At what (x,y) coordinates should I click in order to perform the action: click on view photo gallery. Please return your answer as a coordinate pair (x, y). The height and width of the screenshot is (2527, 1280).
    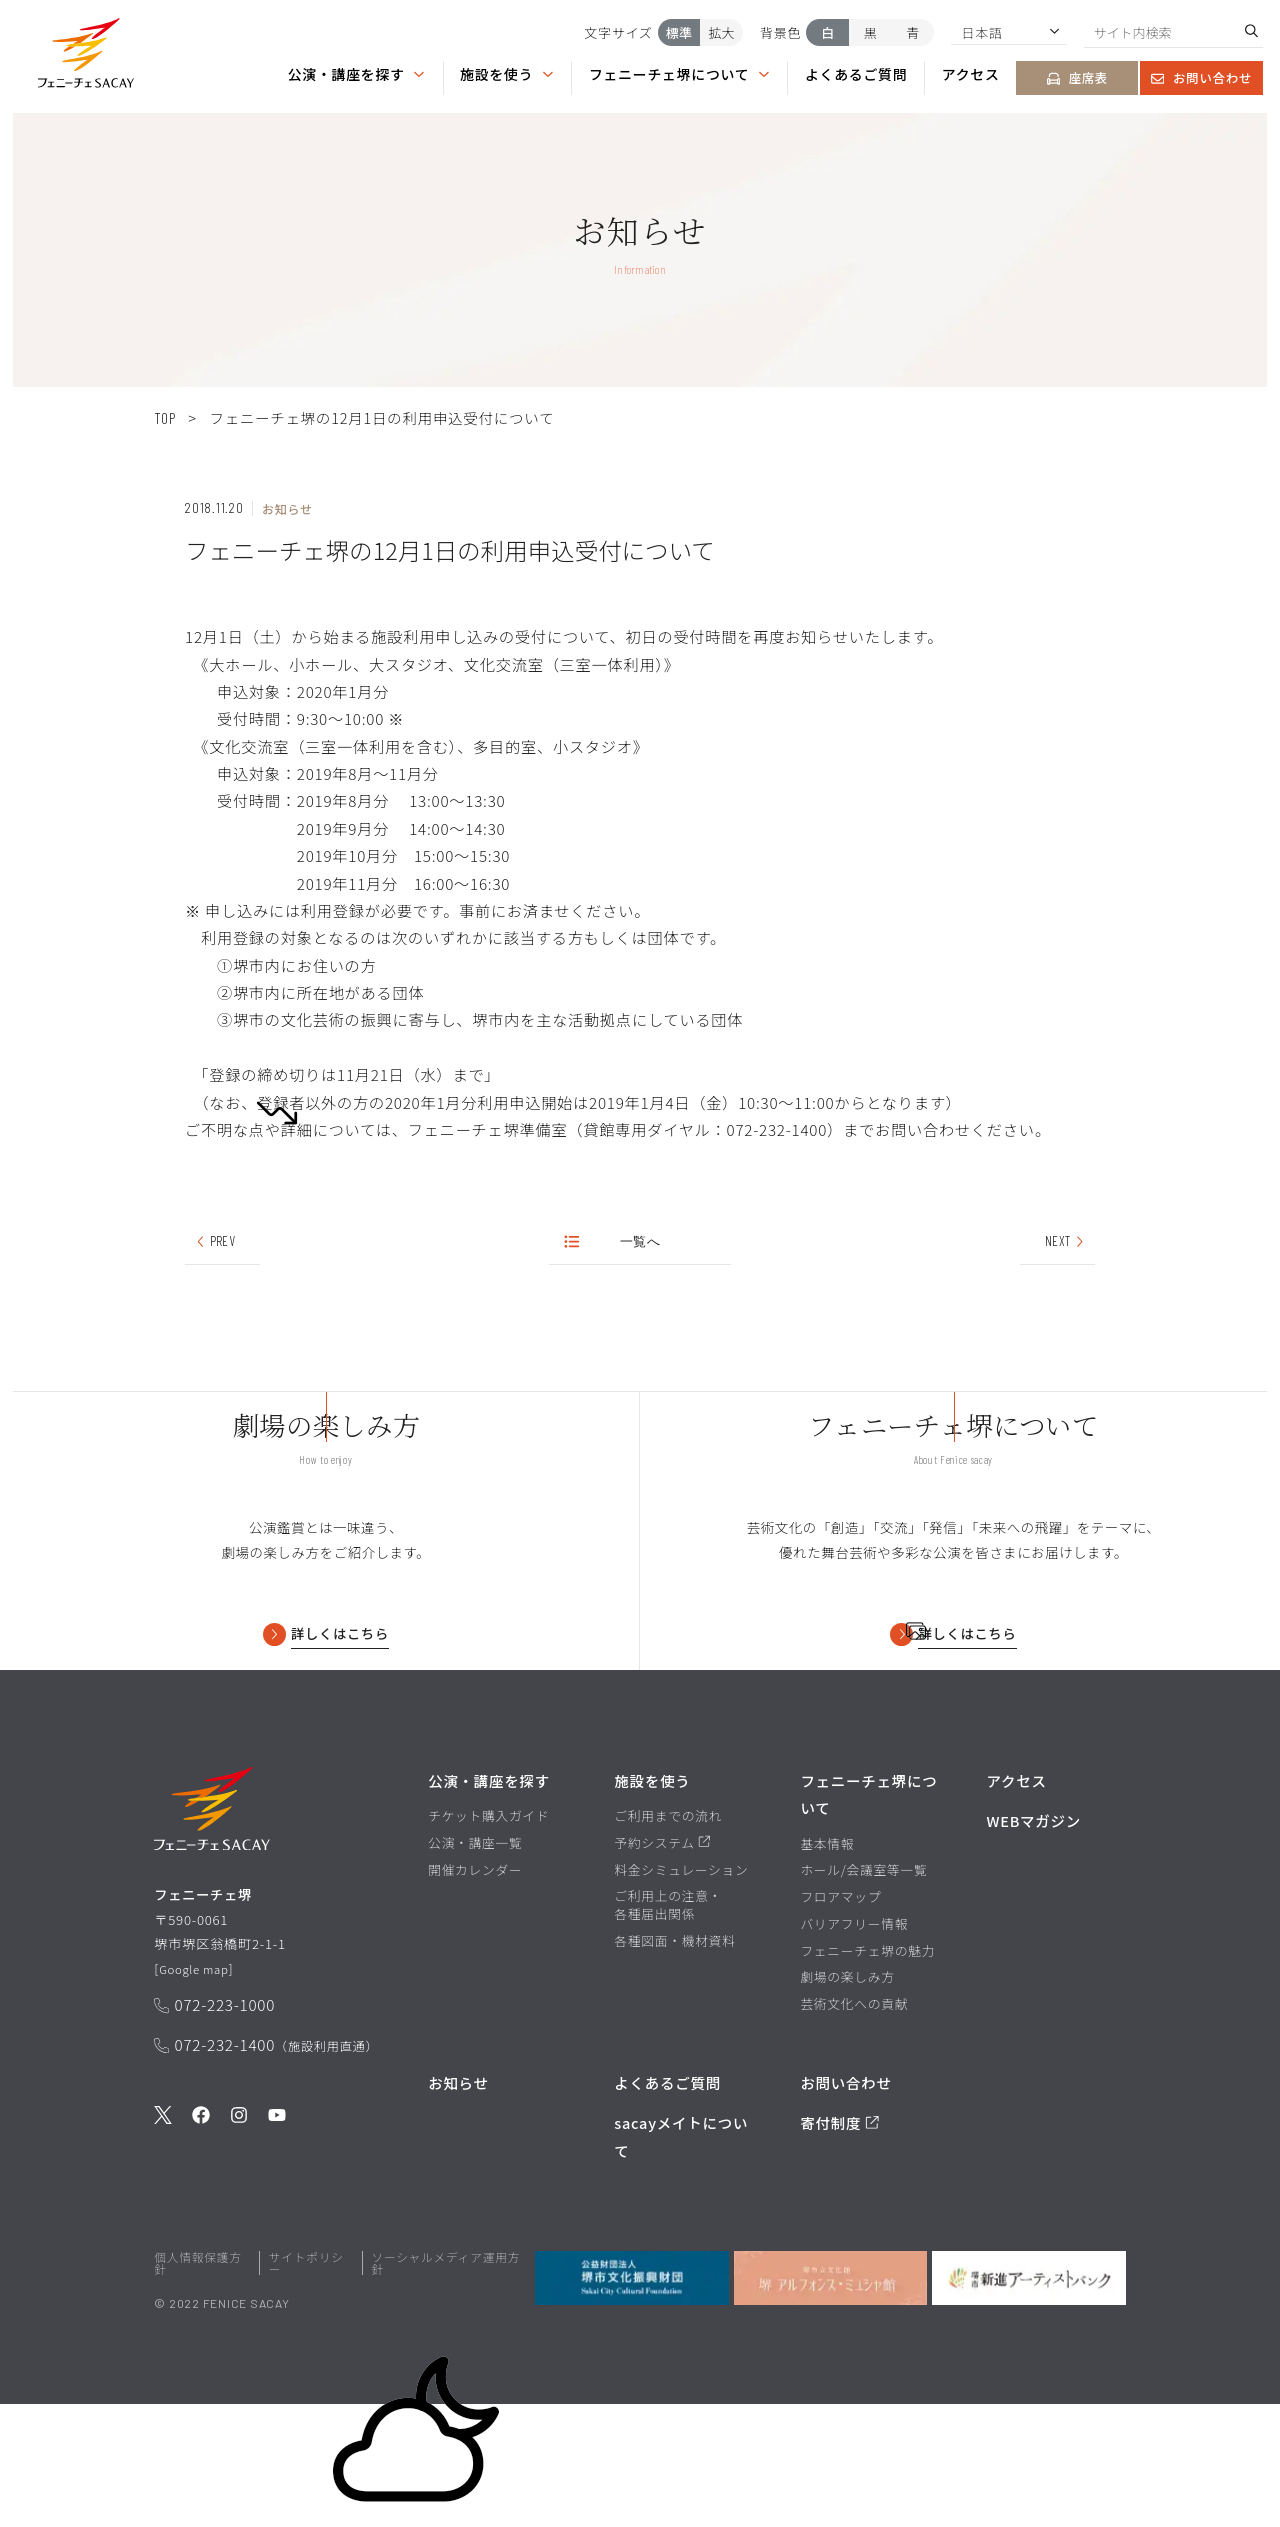
    Looking at the image, I should click on (916, 1631).